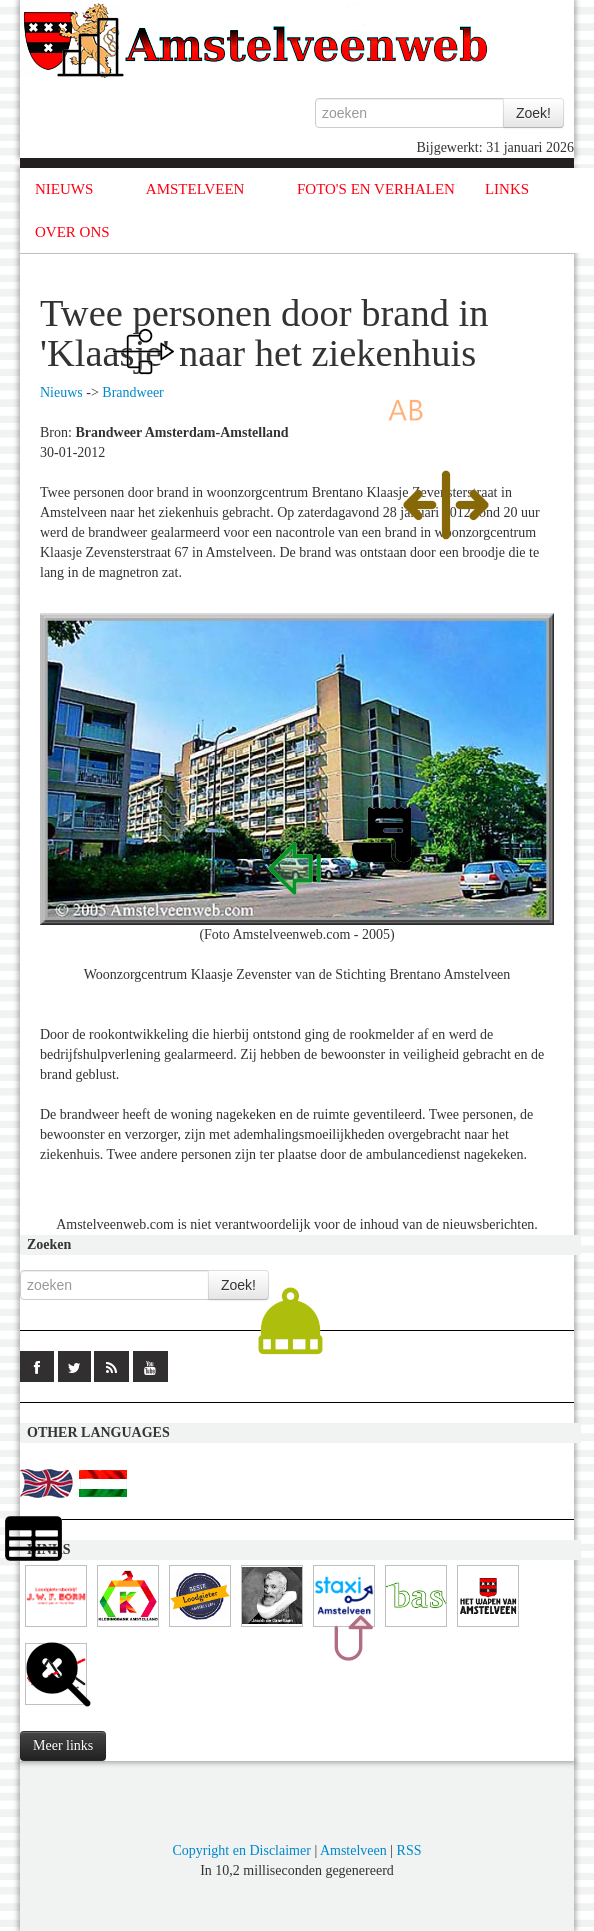 The image size is (594, 1931). What do you see at coordinates (296, 868) in the screenshot?
I see `go back to previous screen` at bounding box center [296, 868].